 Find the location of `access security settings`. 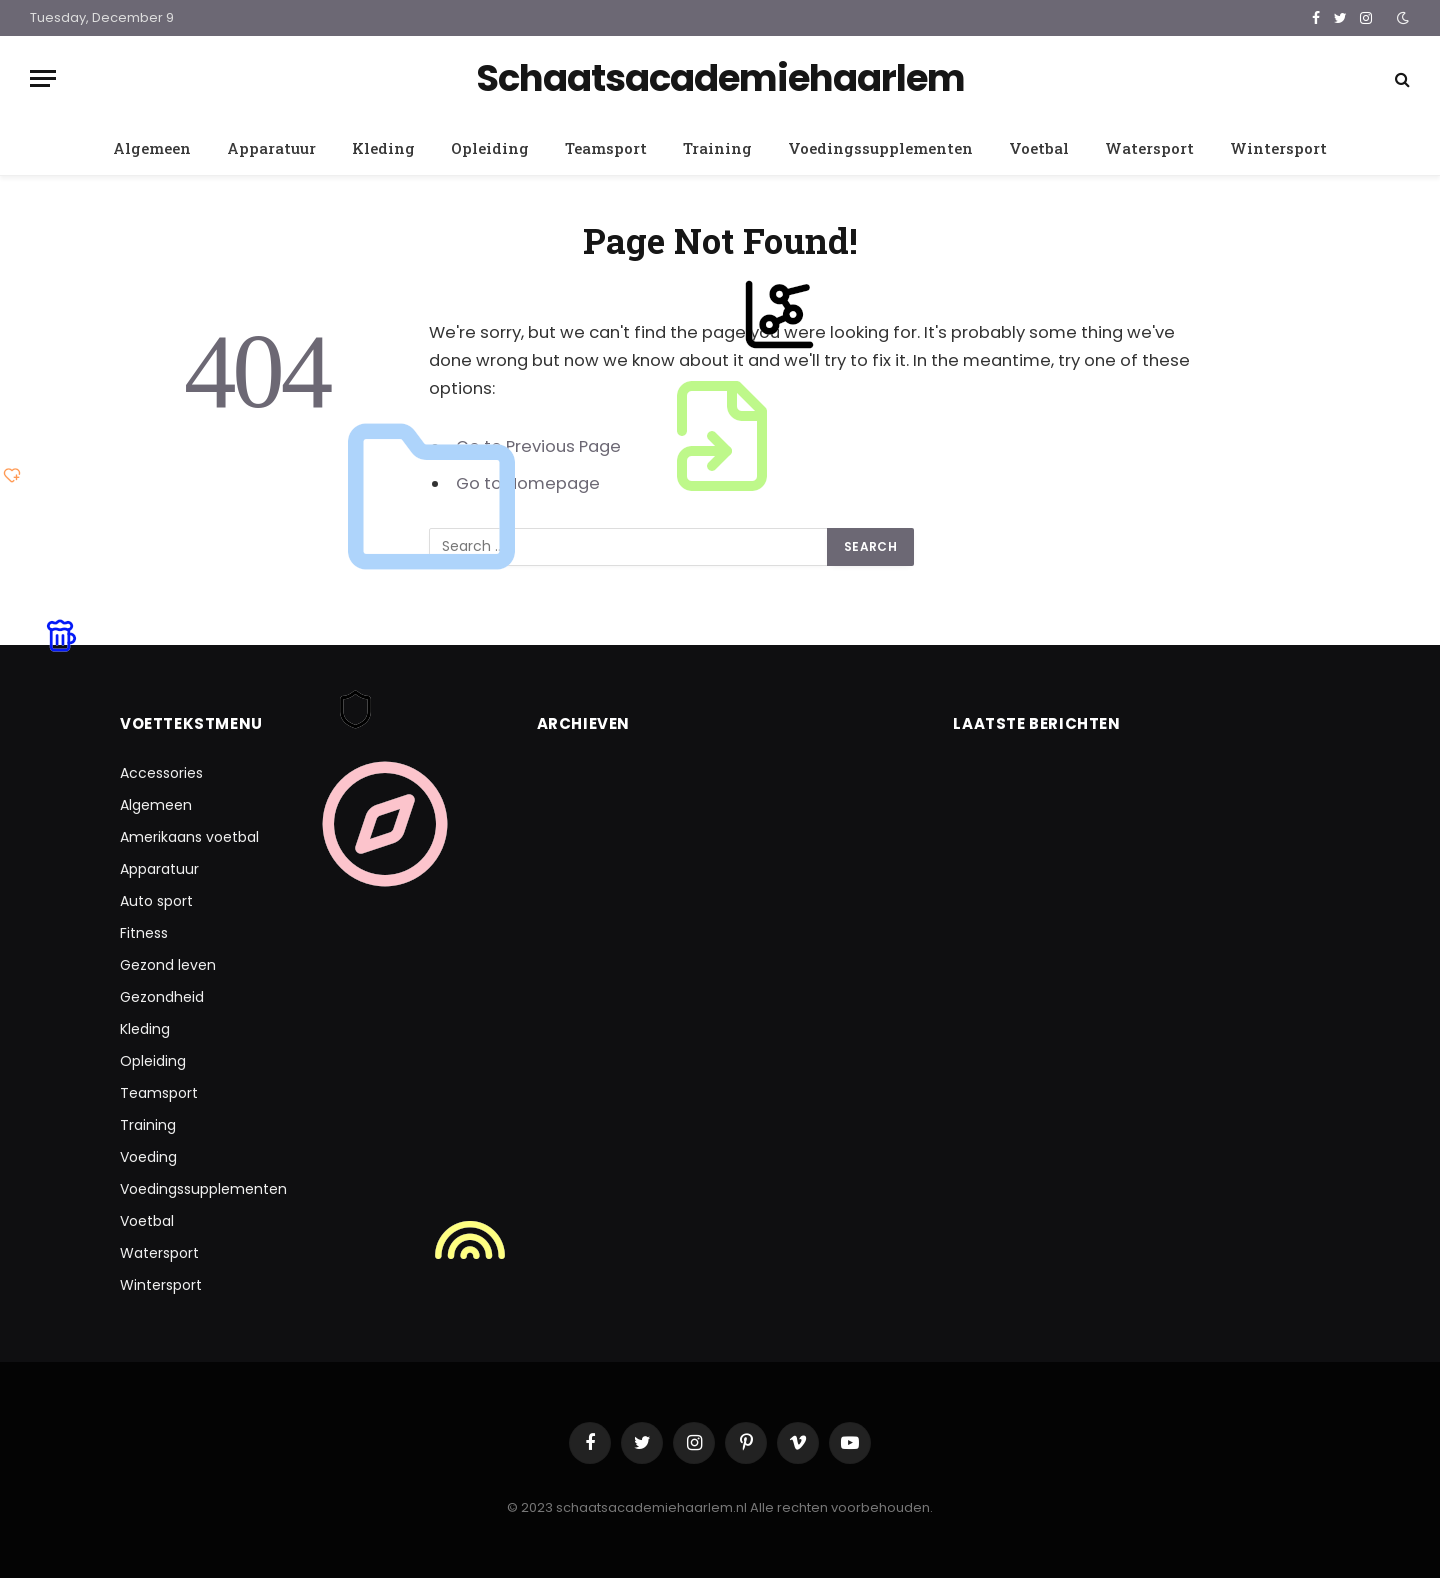

access security settings is located at coordinates (355, 709).